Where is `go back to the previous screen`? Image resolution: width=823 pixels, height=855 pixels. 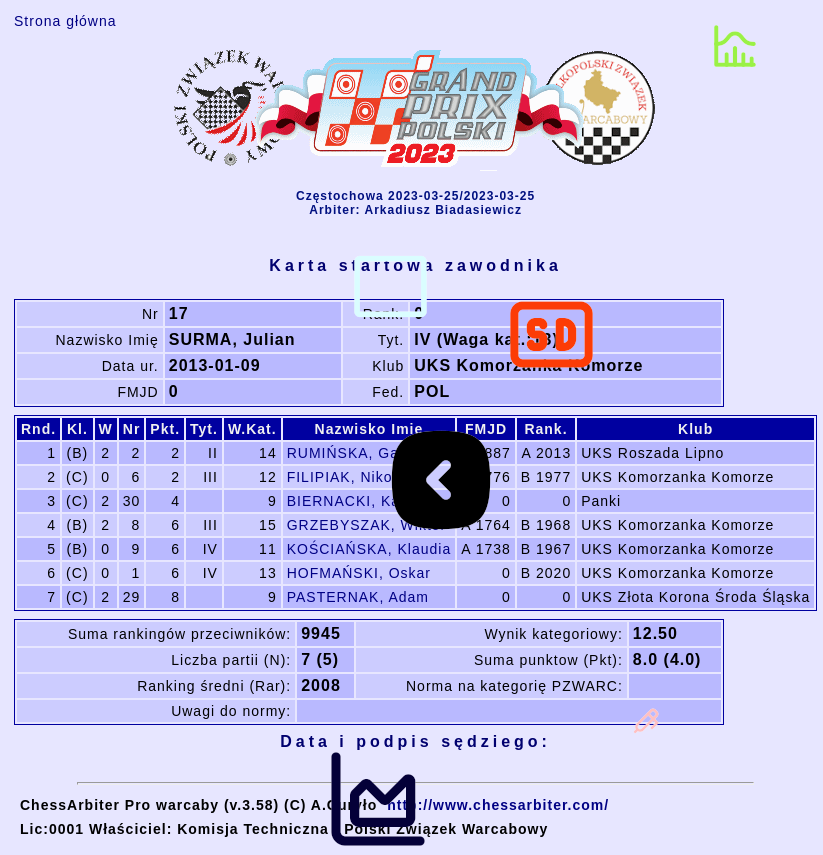
go back to the previous screen is located at coordinates (441, 480).